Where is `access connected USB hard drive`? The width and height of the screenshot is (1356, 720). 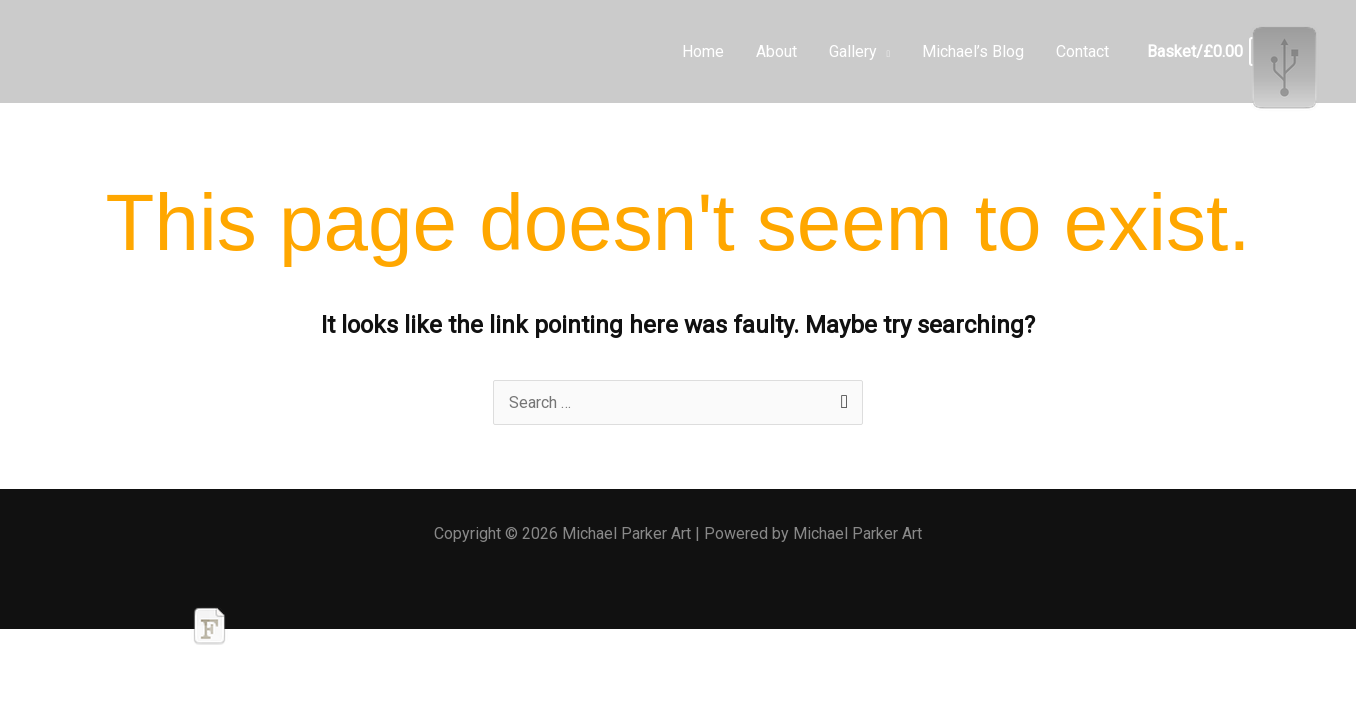 access connected USB hard drive is located at coordinates (1284, 67).